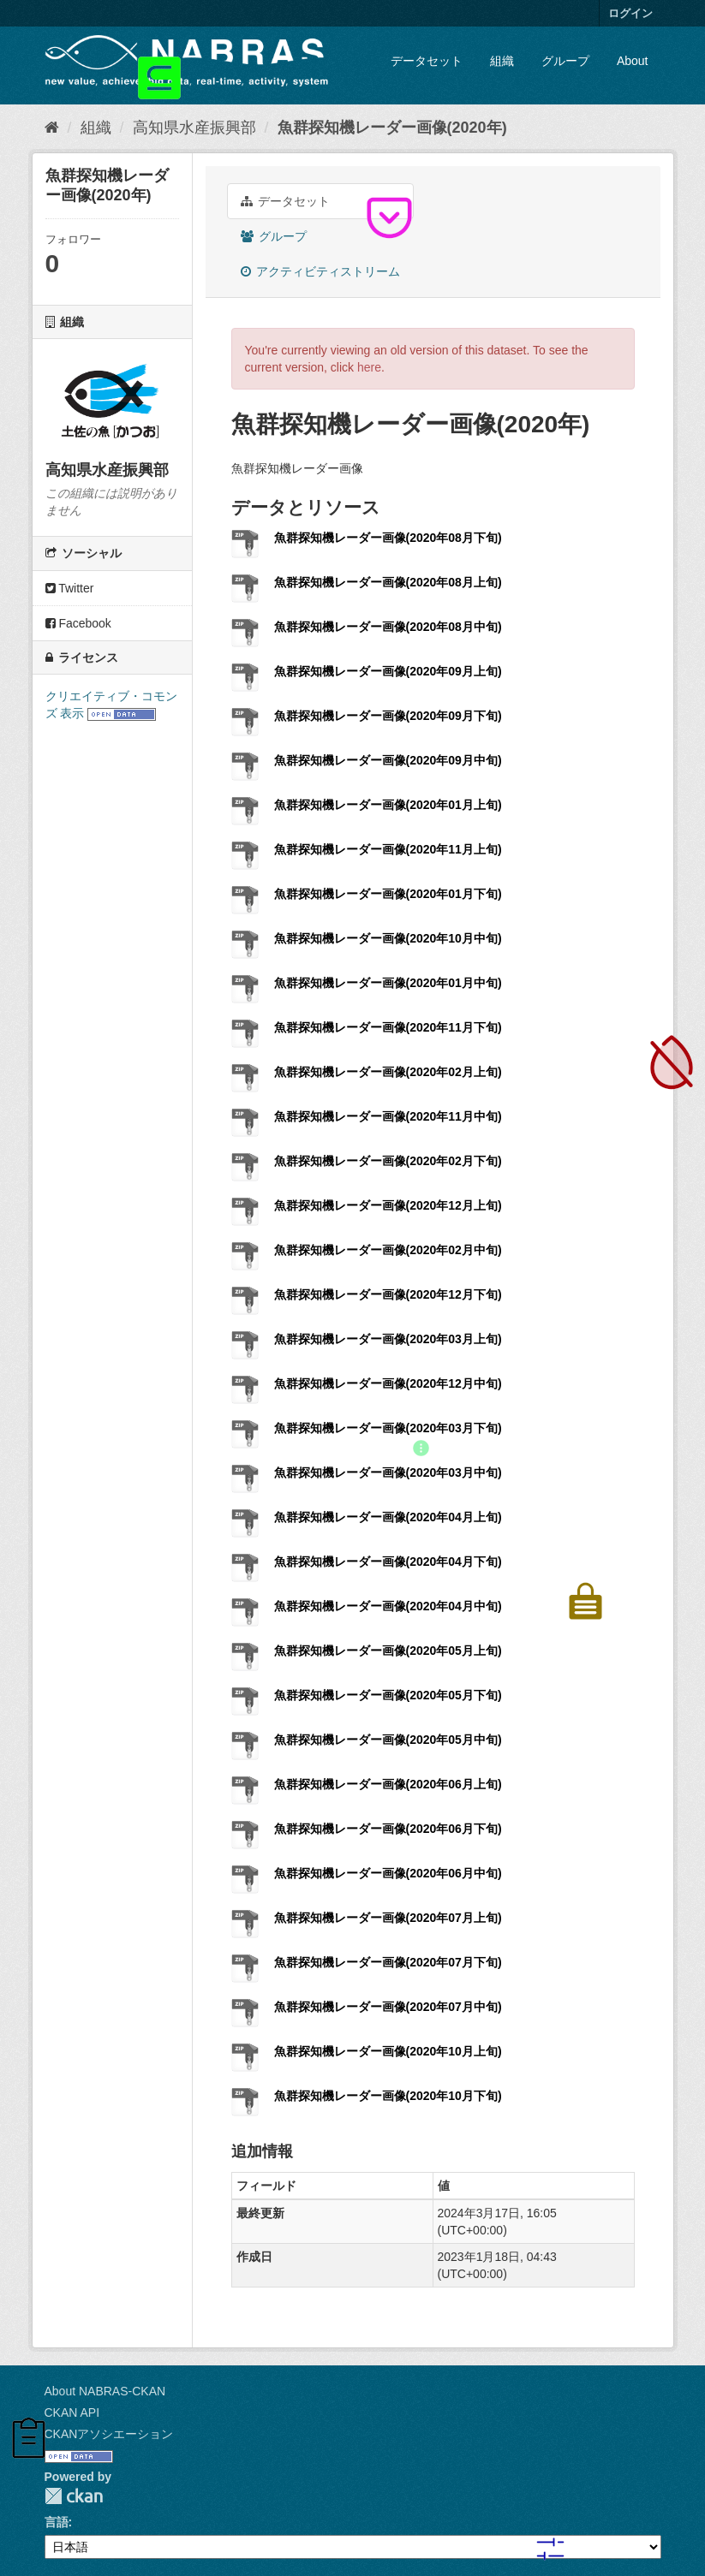  Describe the element at coordinates (550, 2549) in the screenshot. I see `adjust settings or preferences` at that location.